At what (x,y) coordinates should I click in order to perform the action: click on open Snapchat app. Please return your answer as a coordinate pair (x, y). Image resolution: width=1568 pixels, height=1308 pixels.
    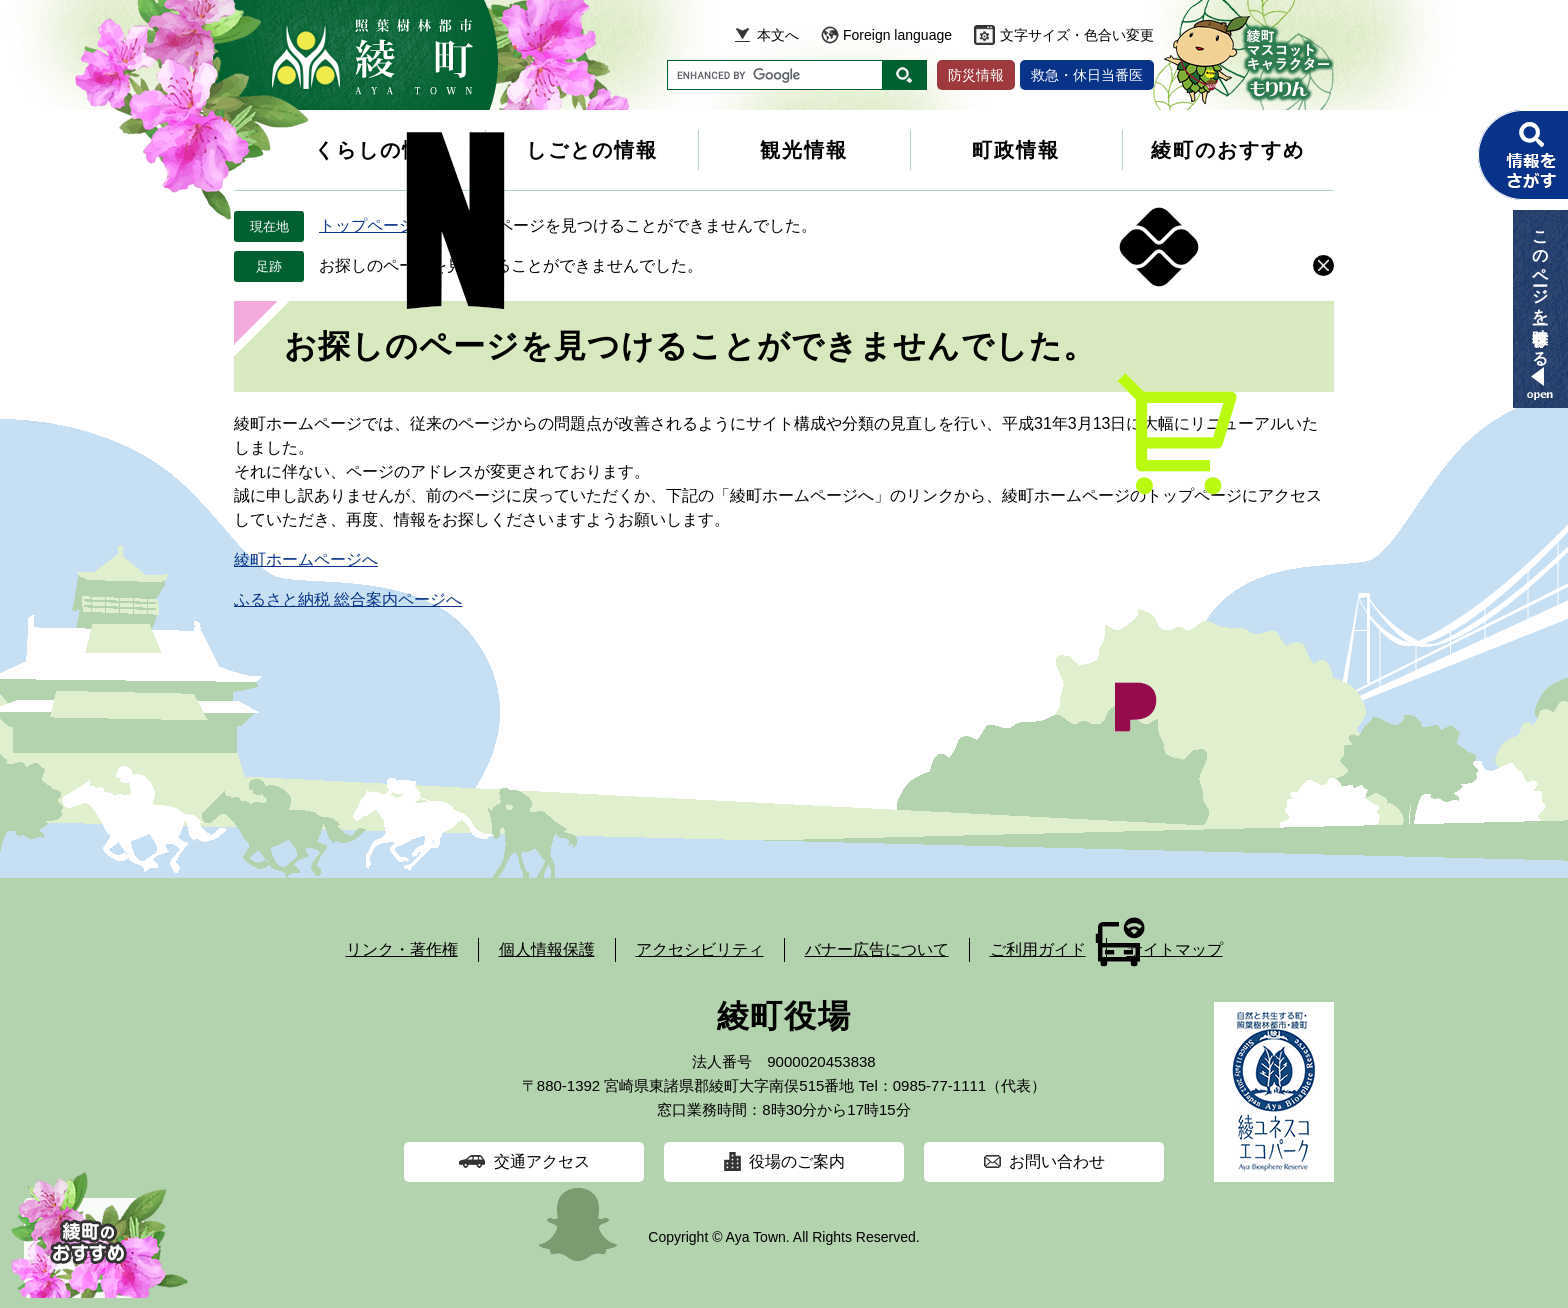
    Looking at the image, I should click on (578, 1223).